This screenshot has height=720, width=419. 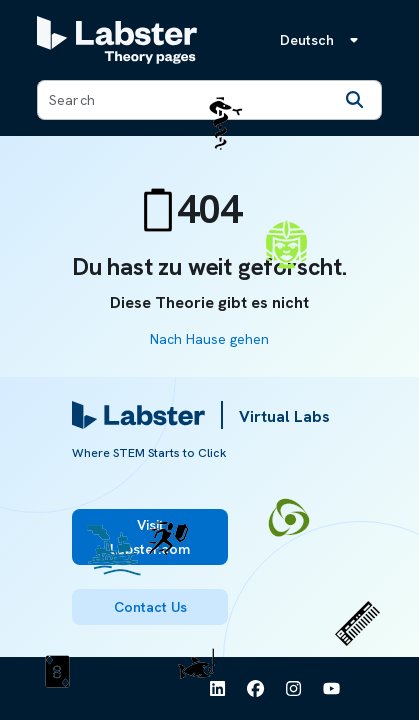 What do you see at coordinates (57, 671) in the screenshot?
I see `play the 8 of diamonds card` at bounding box center [57, 671].